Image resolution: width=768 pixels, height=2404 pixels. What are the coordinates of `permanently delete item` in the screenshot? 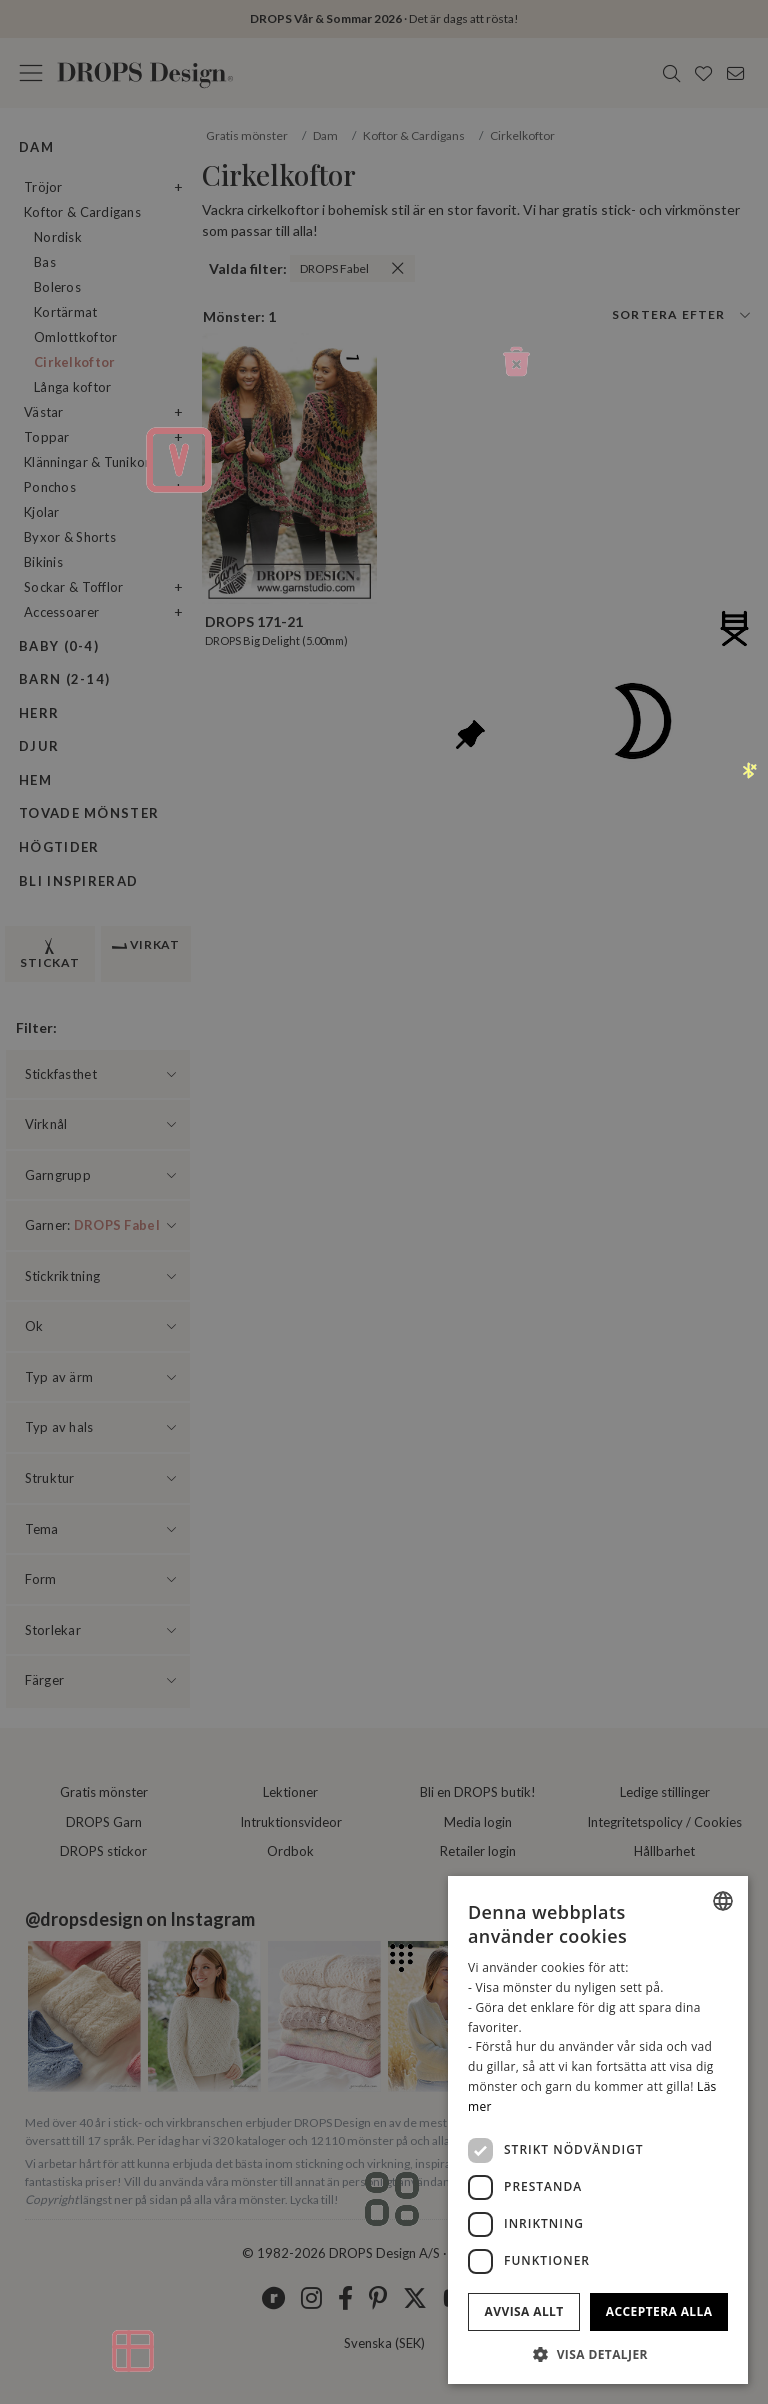 It's located at (516, 361).